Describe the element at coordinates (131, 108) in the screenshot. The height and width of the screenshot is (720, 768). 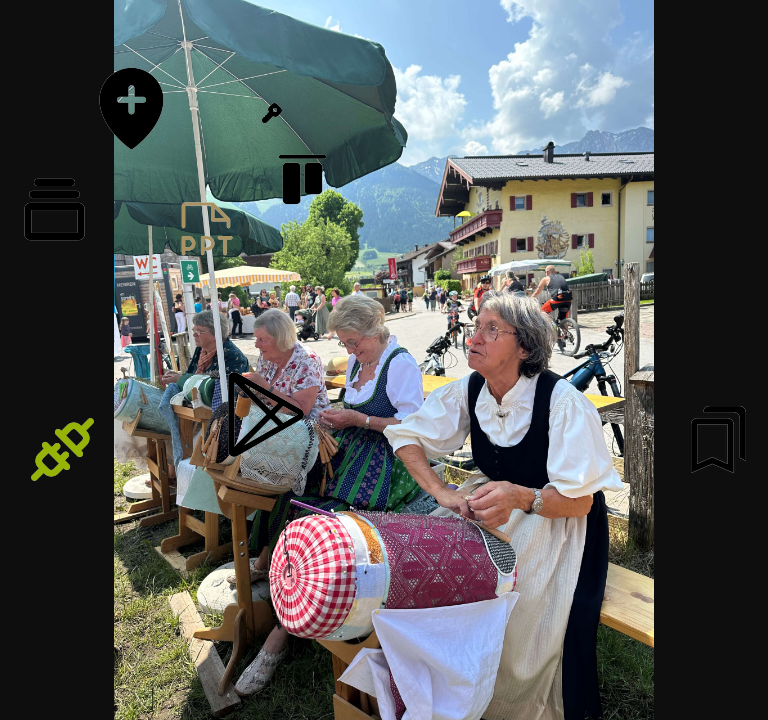
I see `add a new location pin` at that location.